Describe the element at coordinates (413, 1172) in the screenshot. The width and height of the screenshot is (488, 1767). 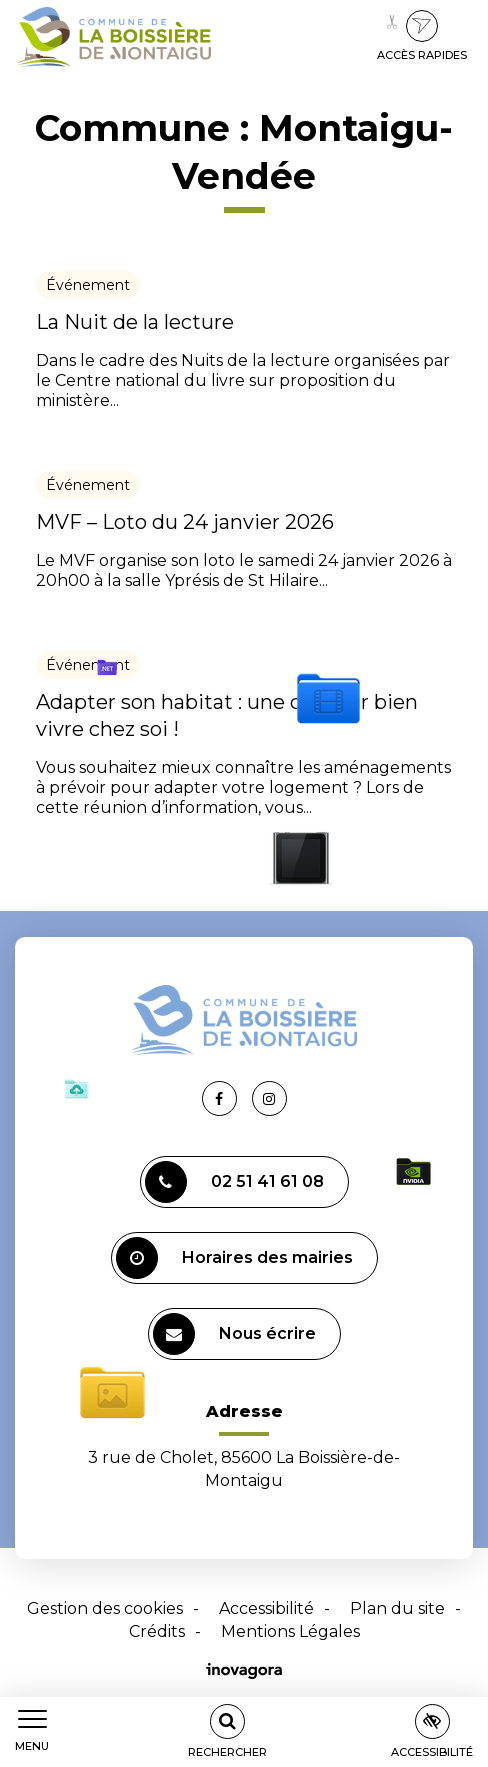
I see `open nvidia application files folder` at that location.